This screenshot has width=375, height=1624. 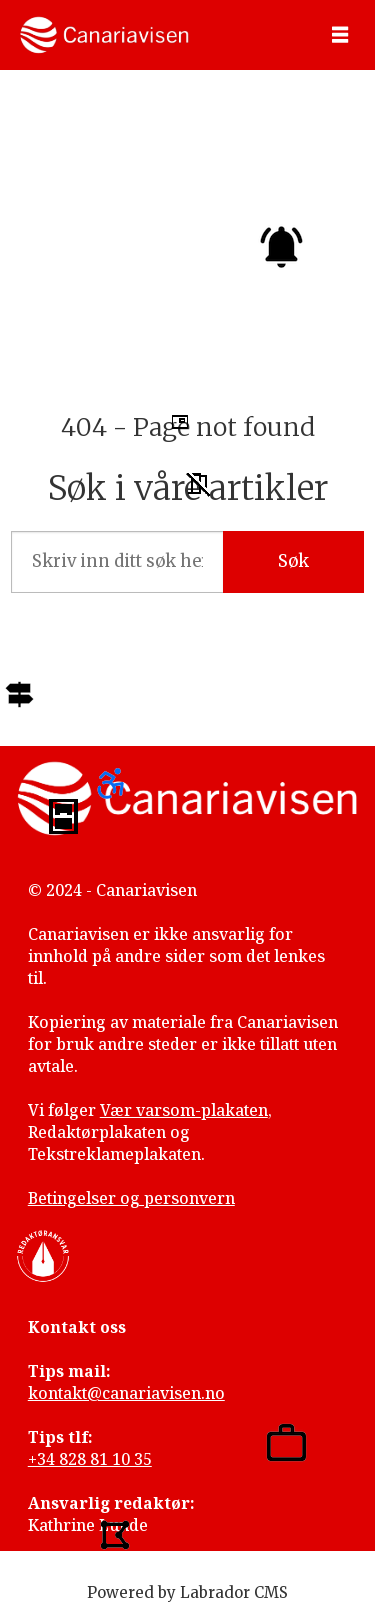 What do you see at coordinates (286, 1443) in the screenshot?
I see `view work or job-related content` at bounding box center [286, 1443].